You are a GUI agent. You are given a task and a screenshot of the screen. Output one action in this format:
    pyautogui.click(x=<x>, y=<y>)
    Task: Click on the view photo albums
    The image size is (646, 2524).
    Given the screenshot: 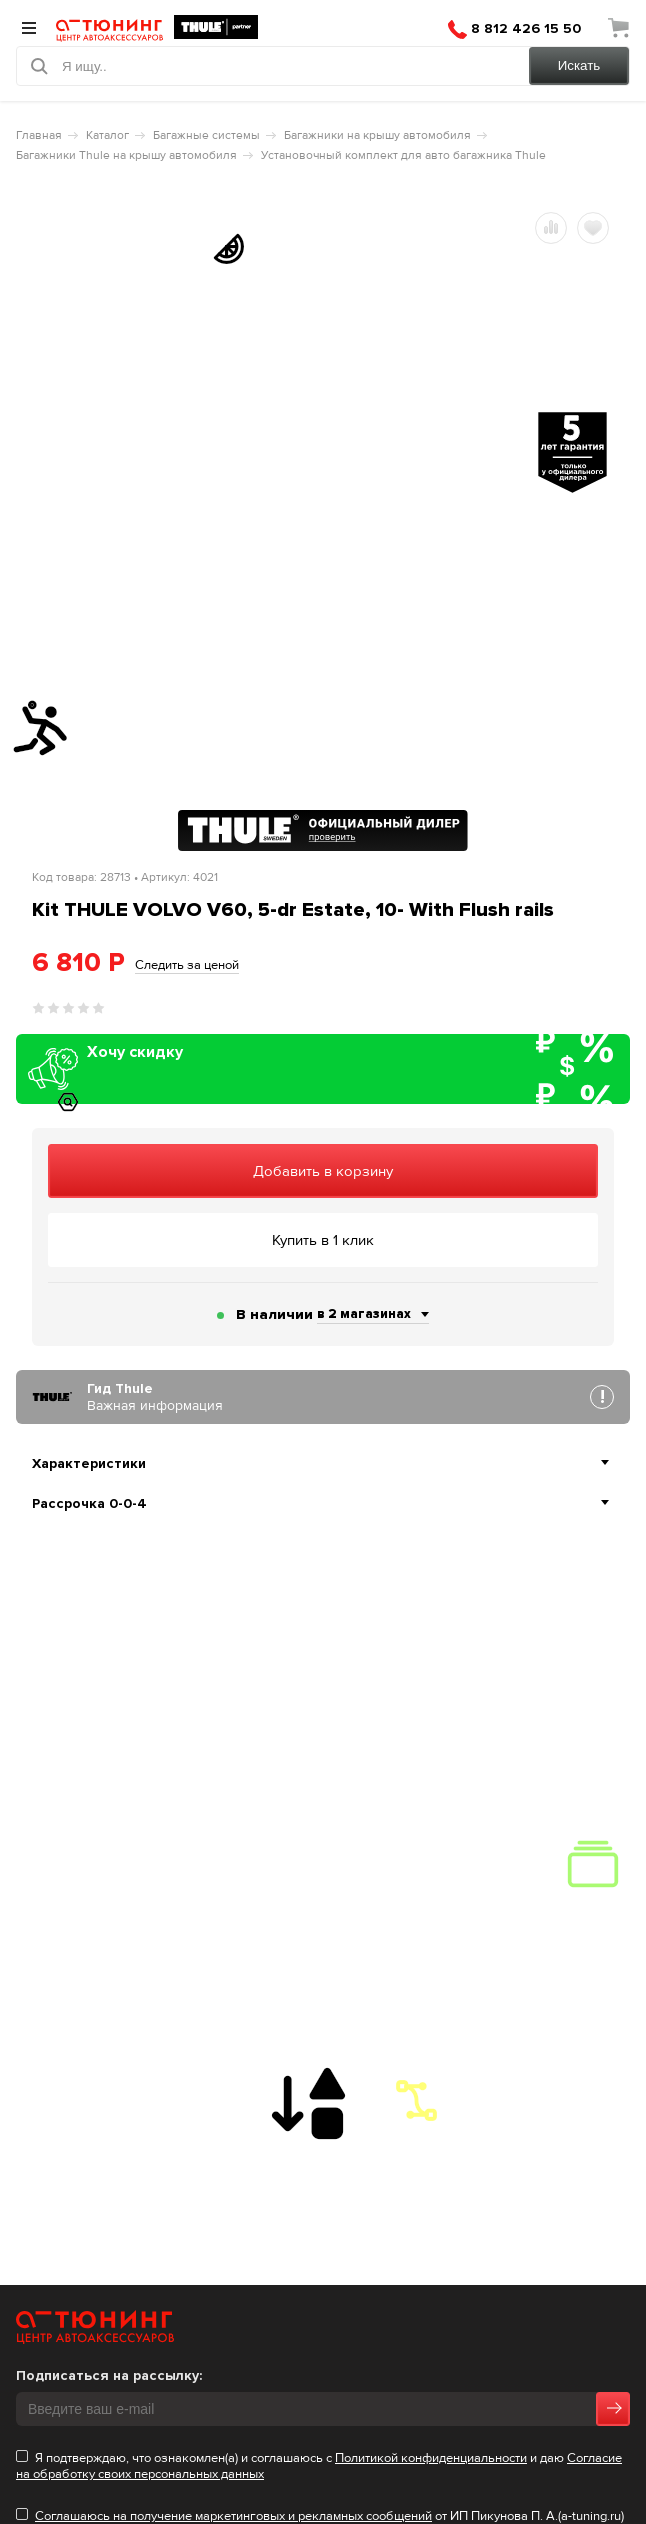 What is the action you would take?
    pyautogui.click(x=593, y=1864)
    